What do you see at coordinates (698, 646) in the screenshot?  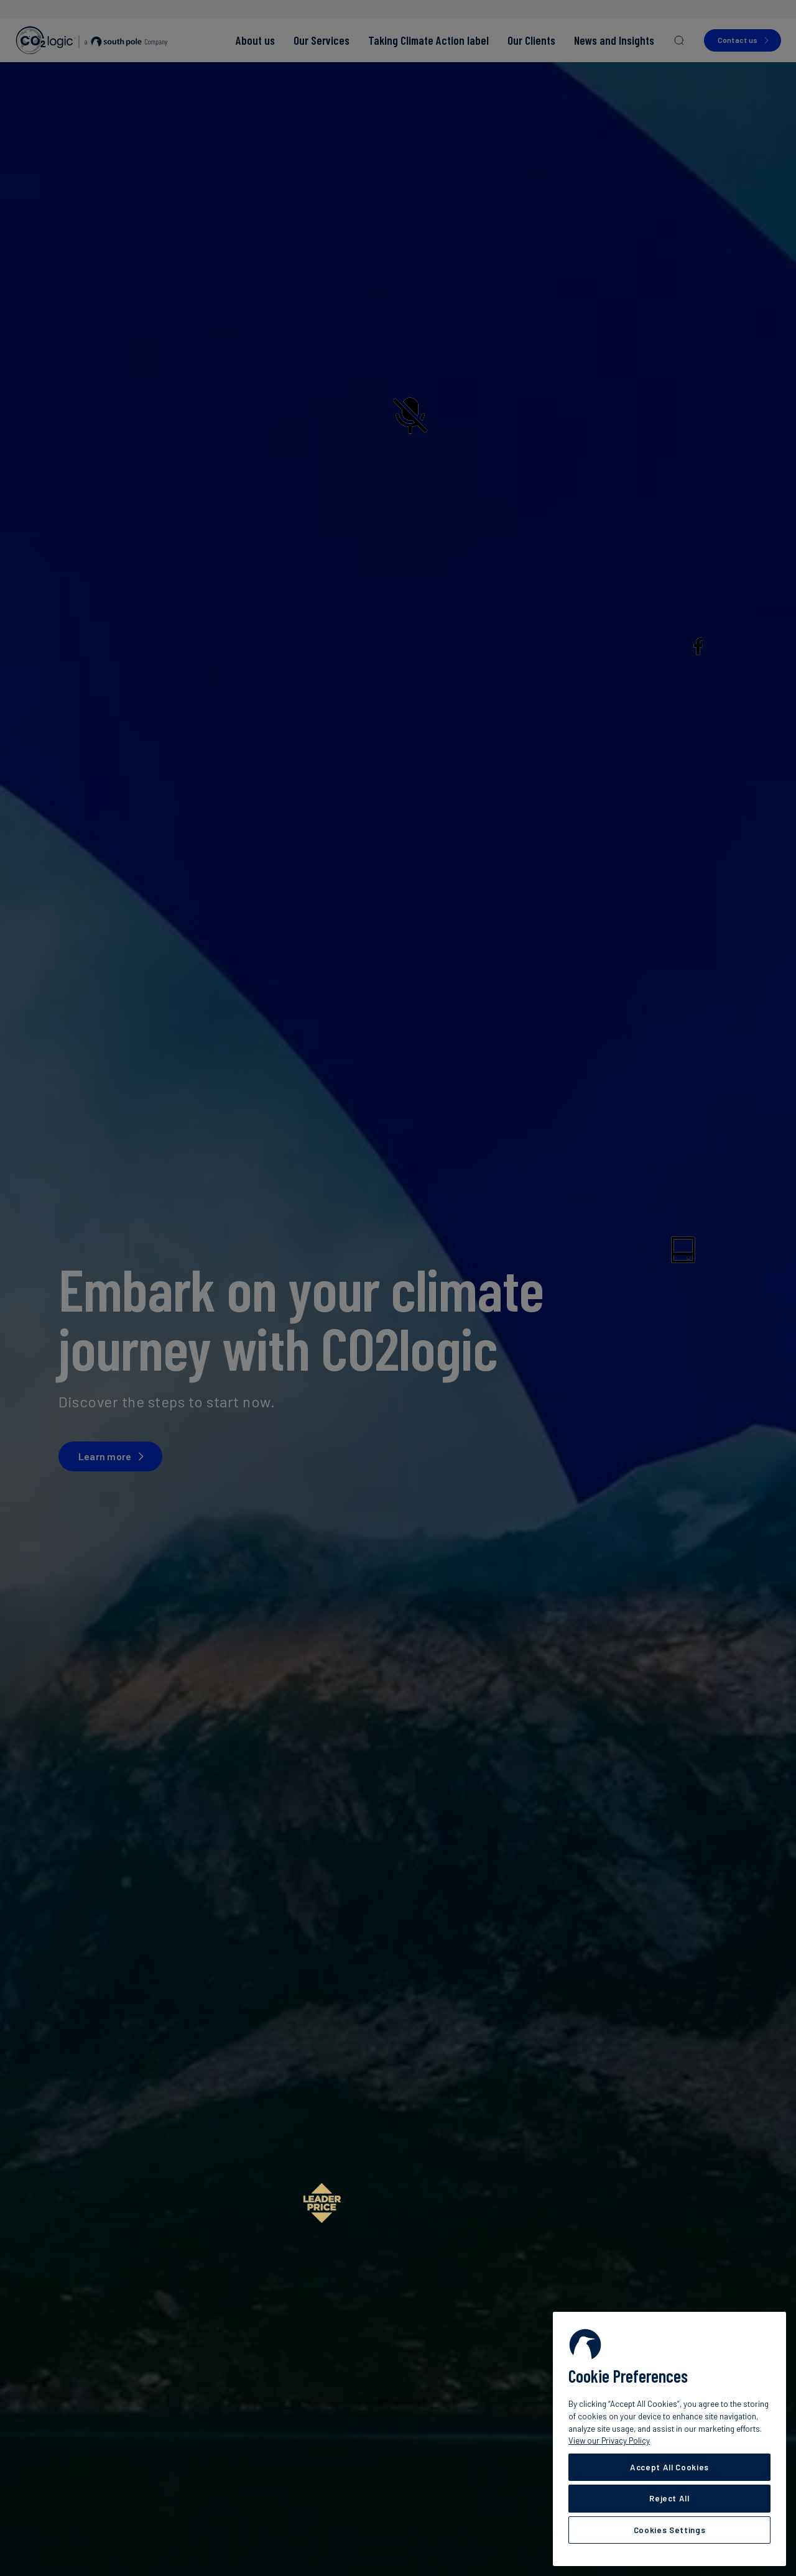 I see `open Facebook app` at bounding box center [698, 646].